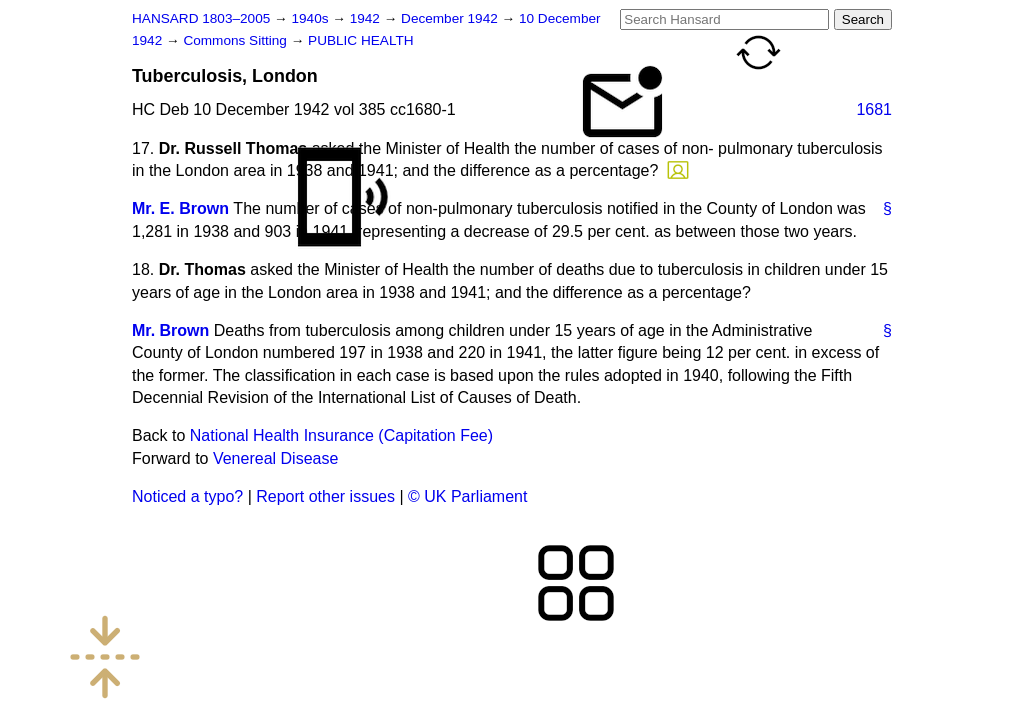 The image size is (1024, 720). Describe the element at coordinates (678, 170) in the screenshot. I see `view user profile card` at that location.